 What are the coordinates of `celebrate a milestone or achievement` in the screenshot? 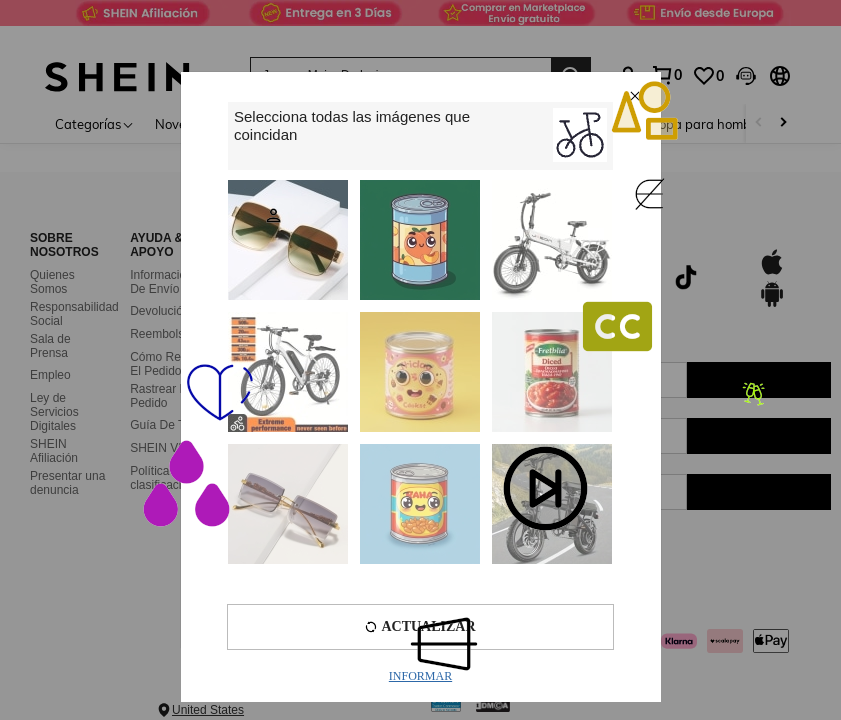 It's located at (754, 394).